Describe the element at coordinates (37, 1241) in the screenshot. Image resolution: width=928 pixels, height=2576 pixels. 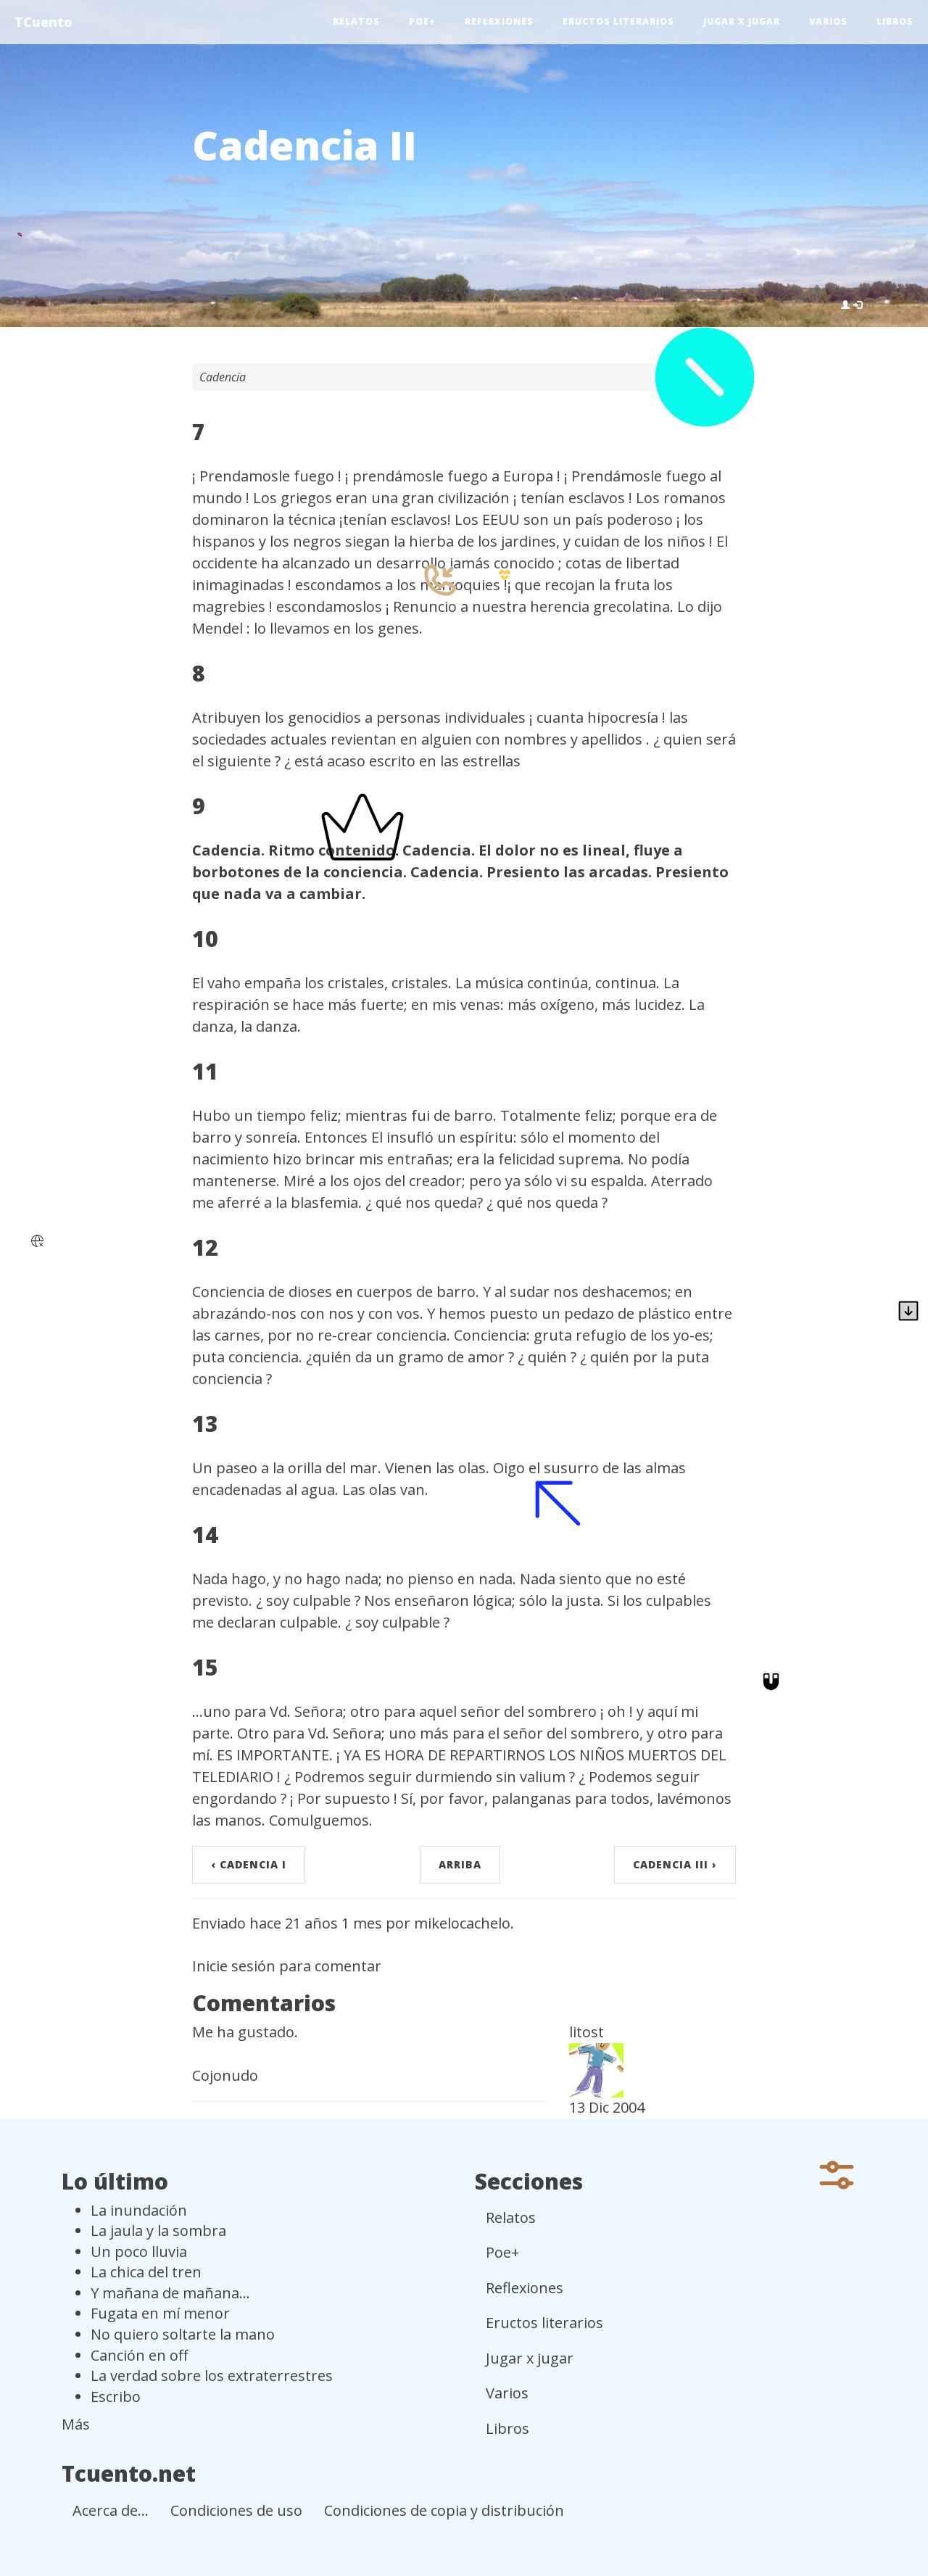
I see `no internet connection` at that location.